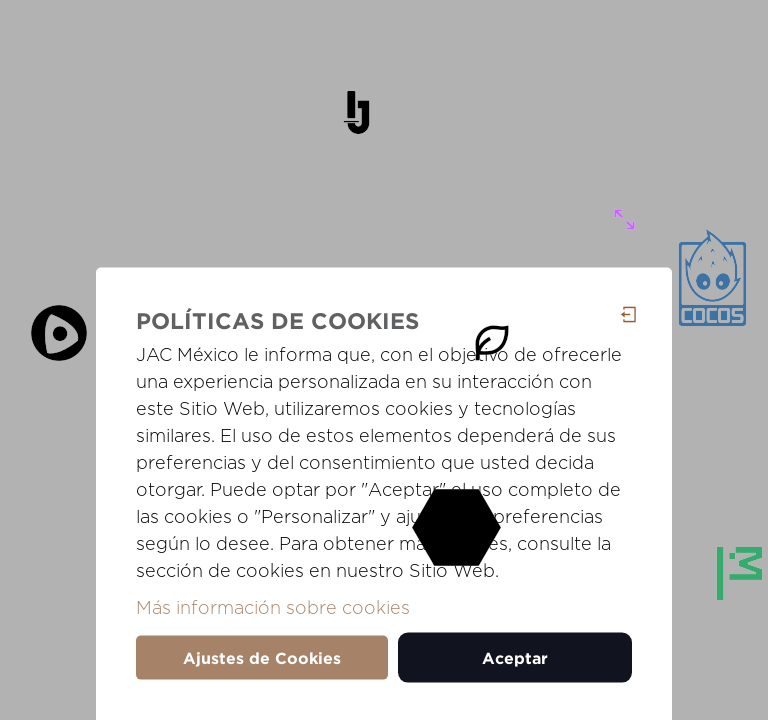 This screenshot has width=768, height=720. Describe the element at coordinates (712, 277) in the screenshot. I see `cocos game engine logo` at that location.